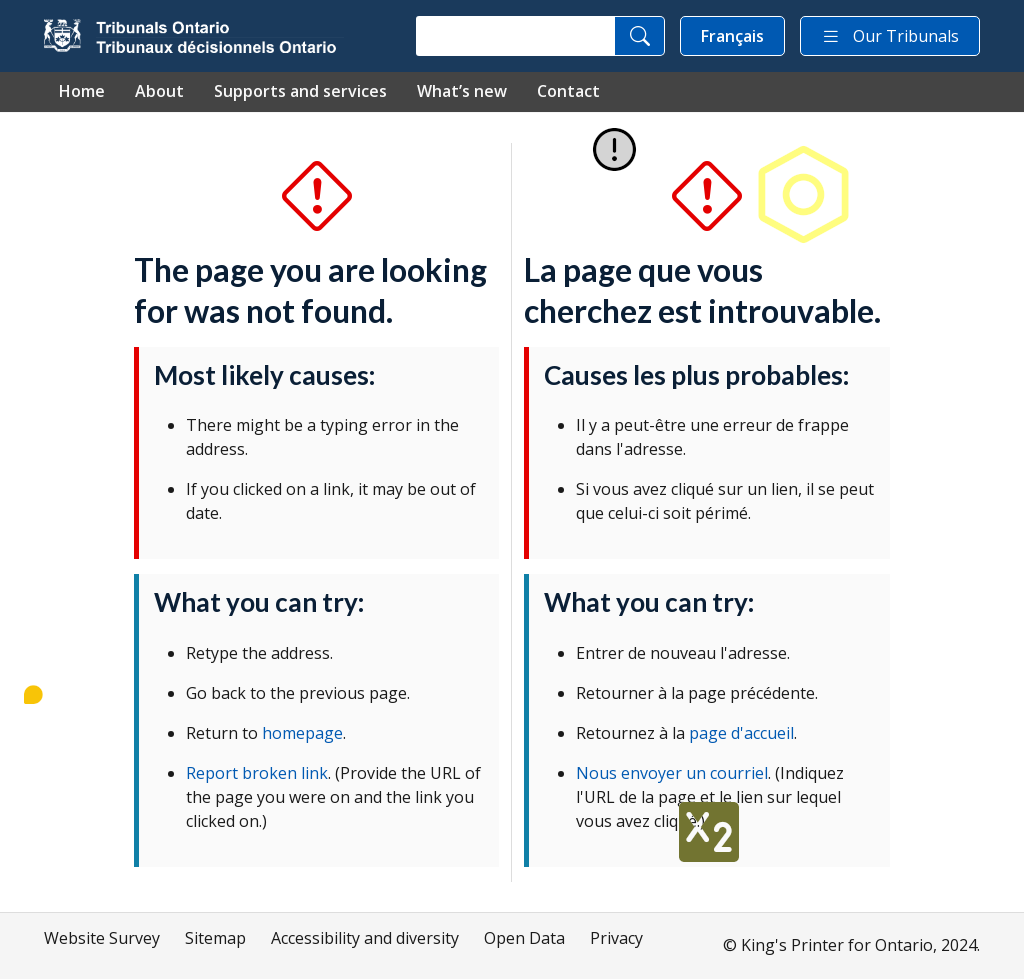 The height and width of the screenshot is (979, 1024). What do you see at coordinates (614, 149) in the screenshot?
I see `indicates a warning or caution state` at bounding box center [614, 149].